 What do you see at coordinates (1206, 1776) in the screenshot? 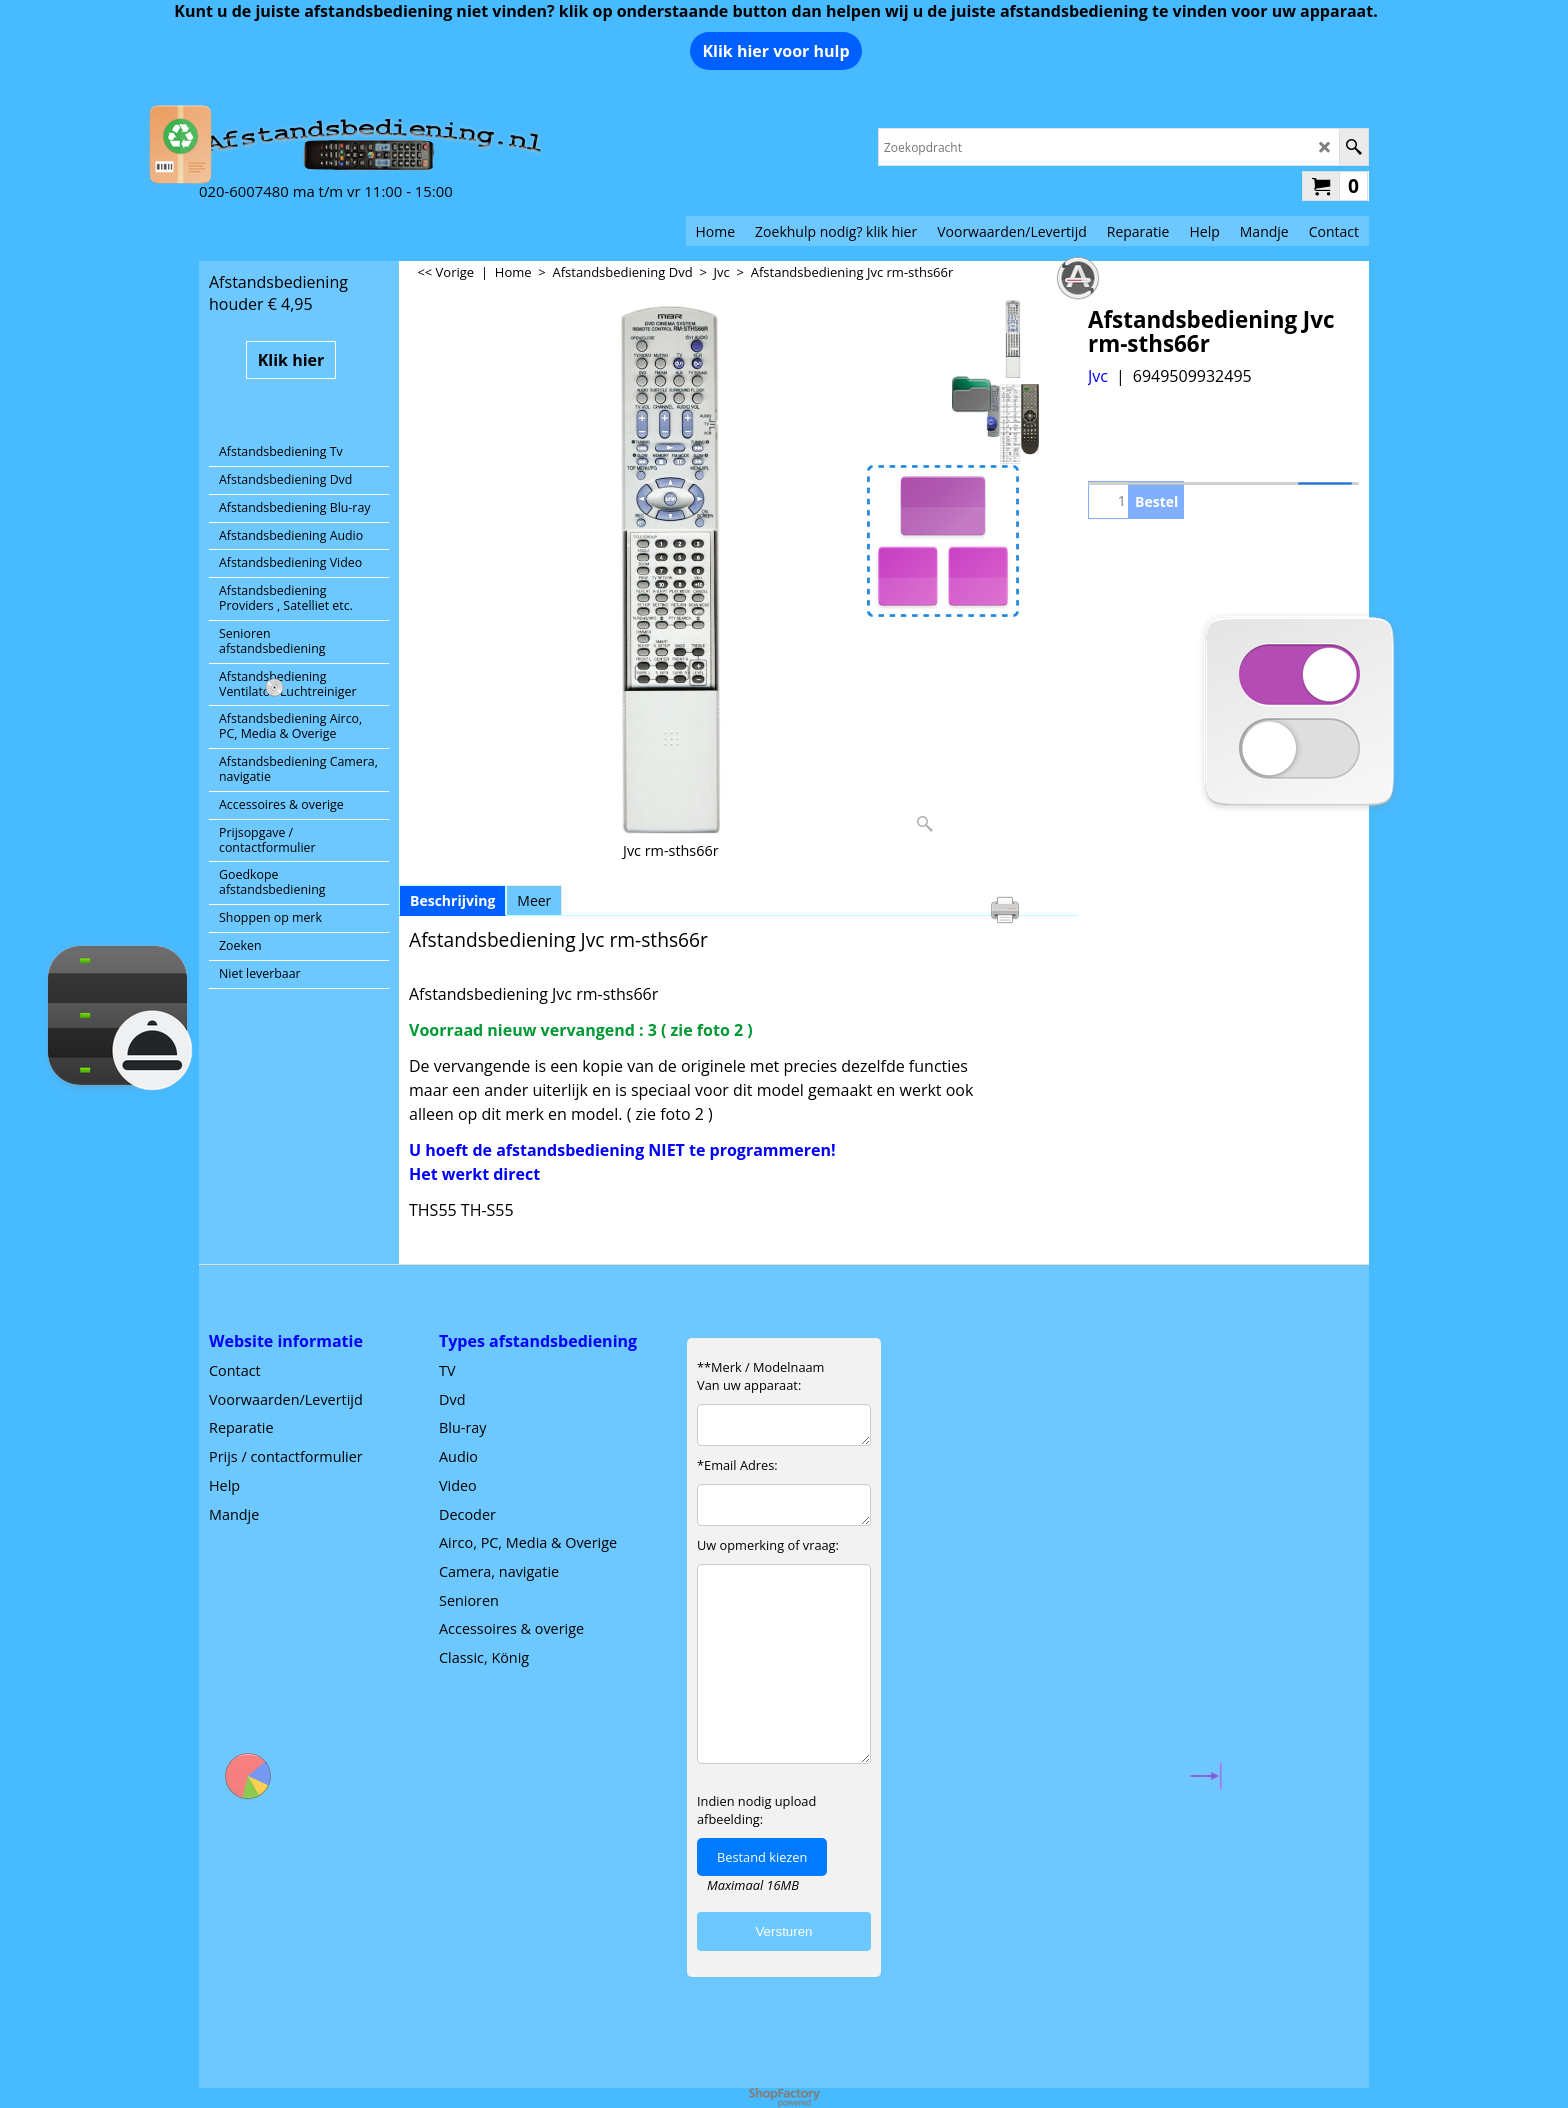
I see `skip to the last item in a list or sequence` at bounding box center [1206, 1776].